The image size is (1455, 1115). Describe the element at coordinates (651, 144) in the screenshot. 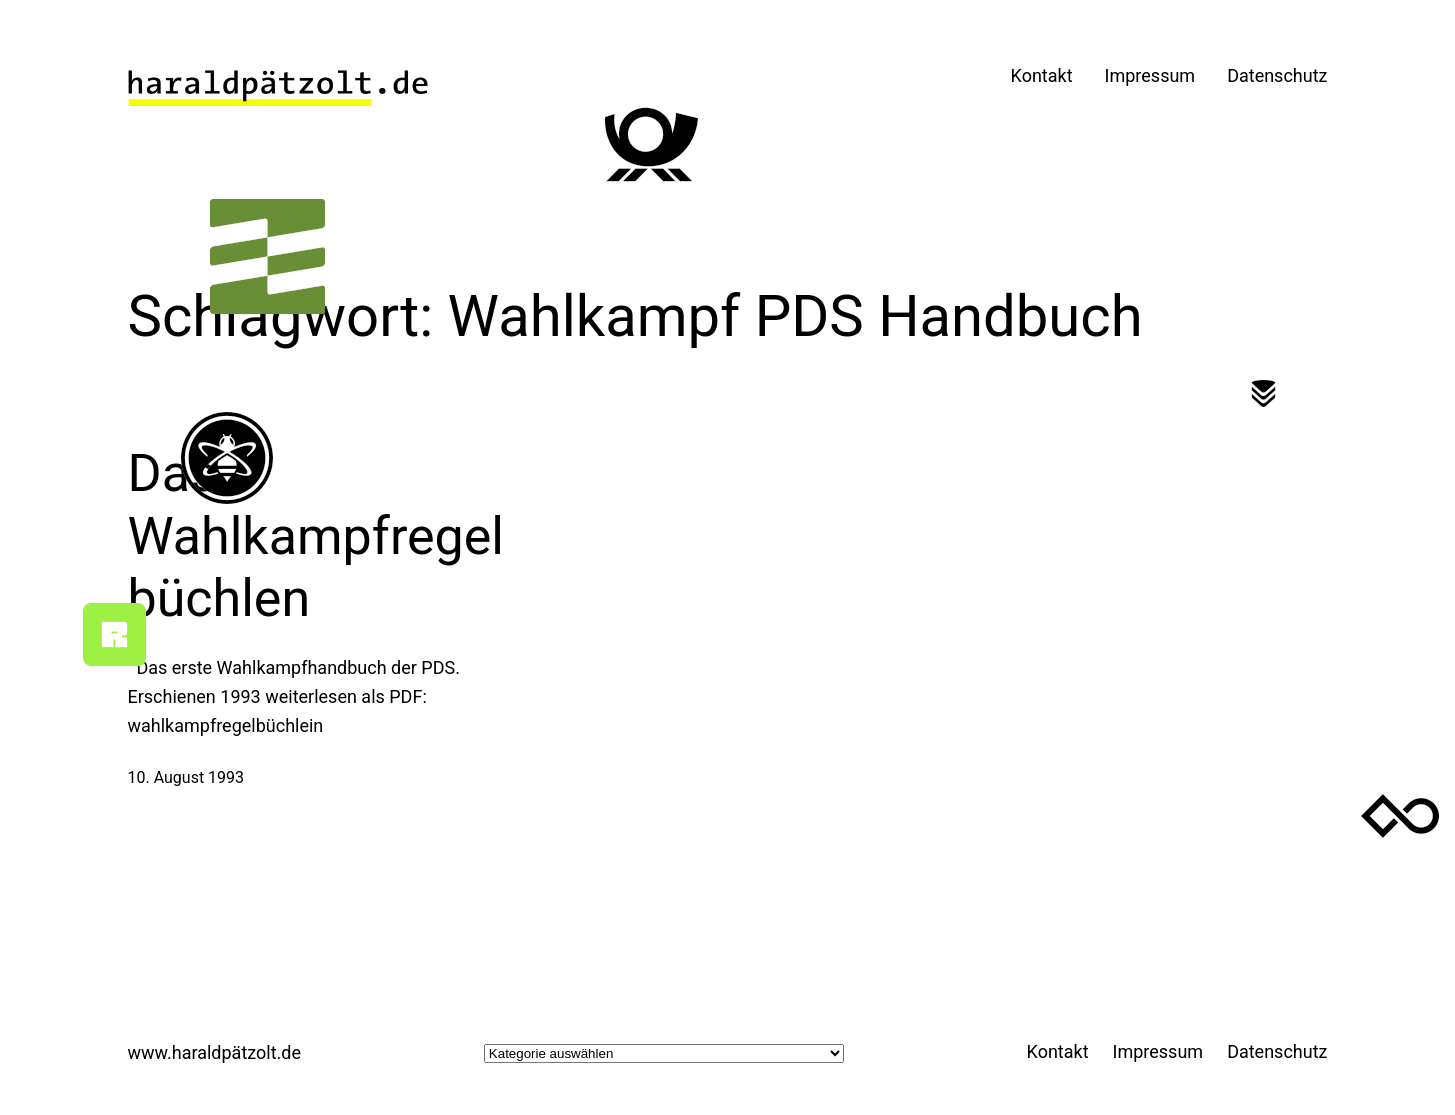

I see `Deutsche Post company logo` at that location.